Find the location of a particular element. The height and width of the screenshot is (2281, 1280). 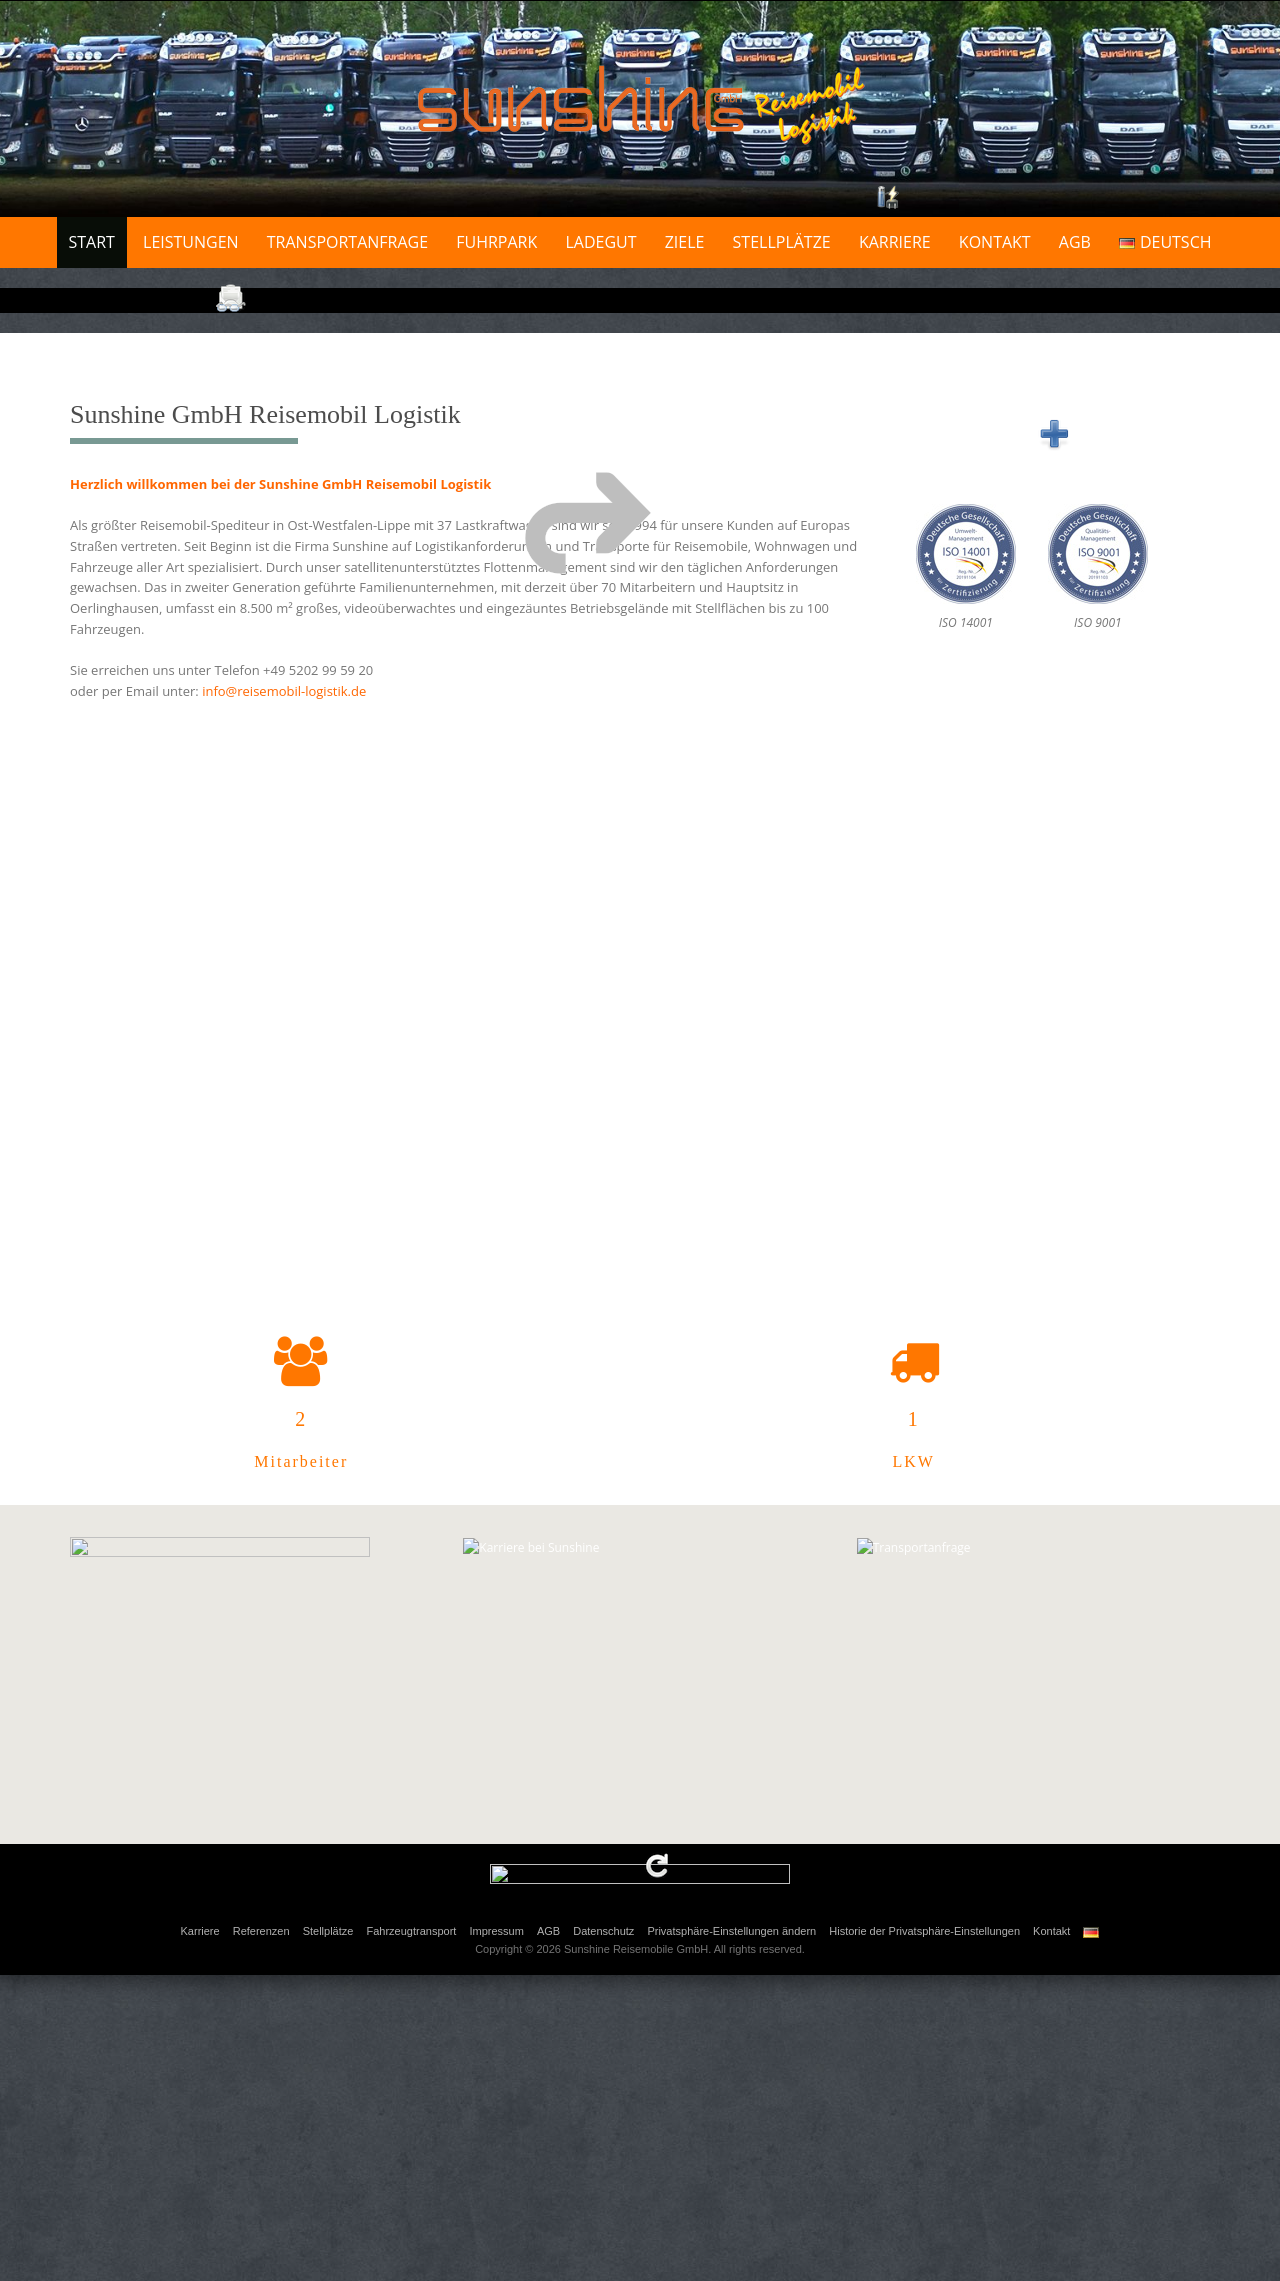

add a new item to a list is located at coordinates (1053, 434).